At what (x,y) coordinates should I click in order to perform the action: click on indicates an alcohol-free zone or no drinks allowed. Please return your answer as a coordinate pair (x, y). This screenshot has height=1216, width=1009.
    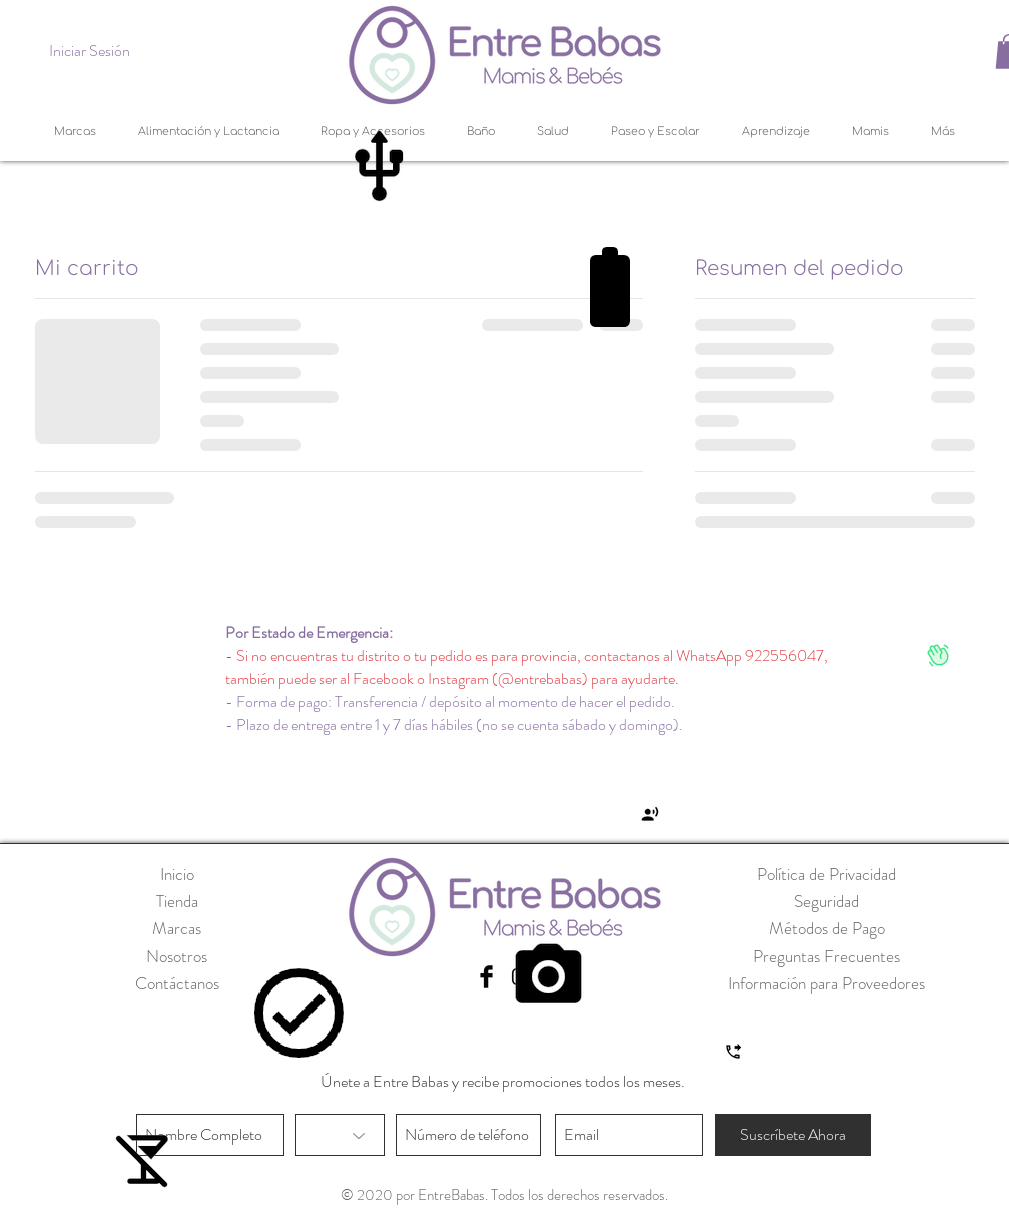
    Looking at the image, I should click on (143, 1159).